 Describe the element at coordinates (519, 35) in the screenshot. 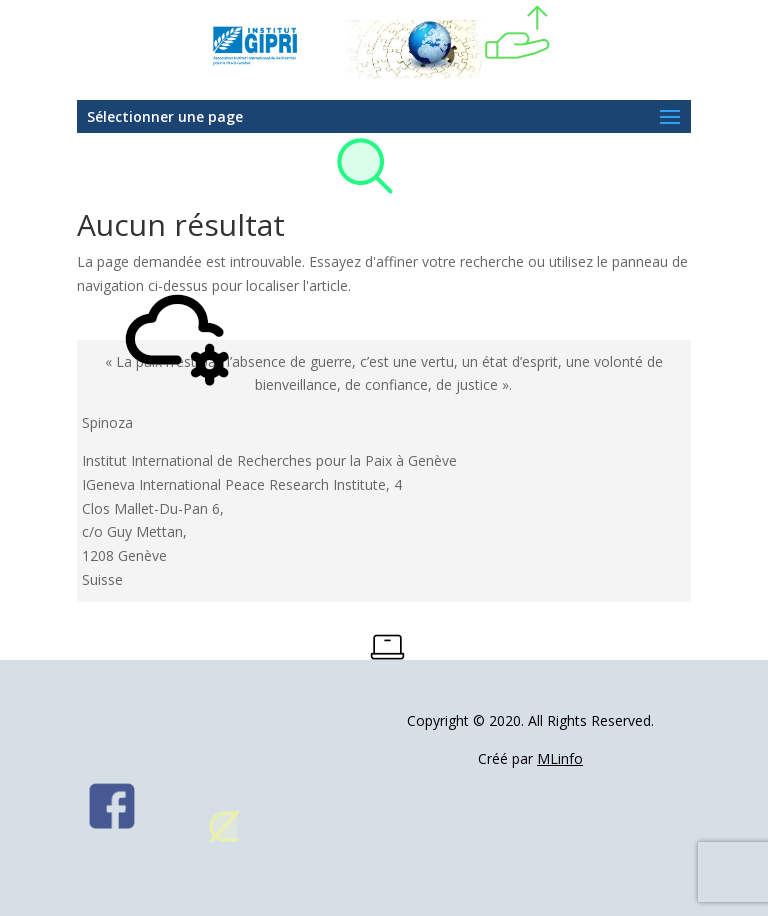

I see `upload or share content manually` at that location.